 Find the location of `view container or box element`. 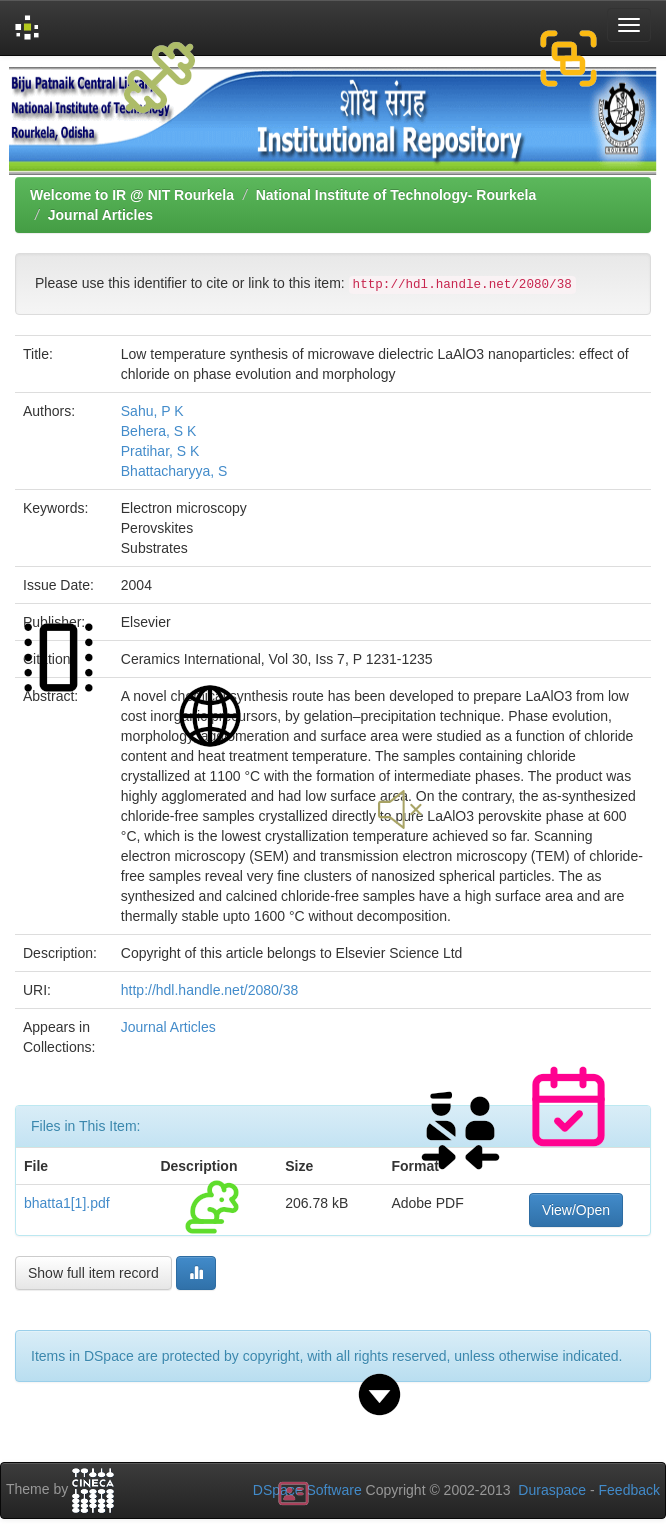

view container or box element is located at coordinates (58, 657).